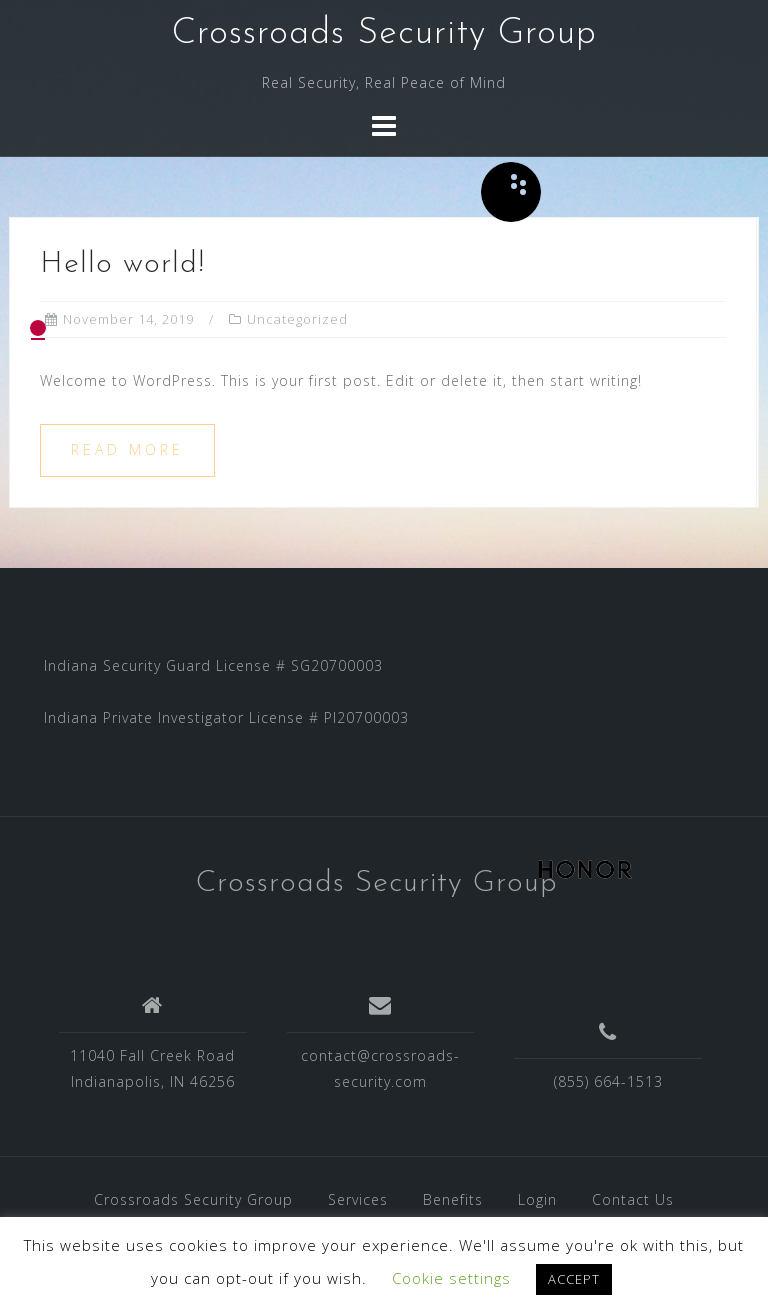  I want to click on view your profile, so click(38, 330).